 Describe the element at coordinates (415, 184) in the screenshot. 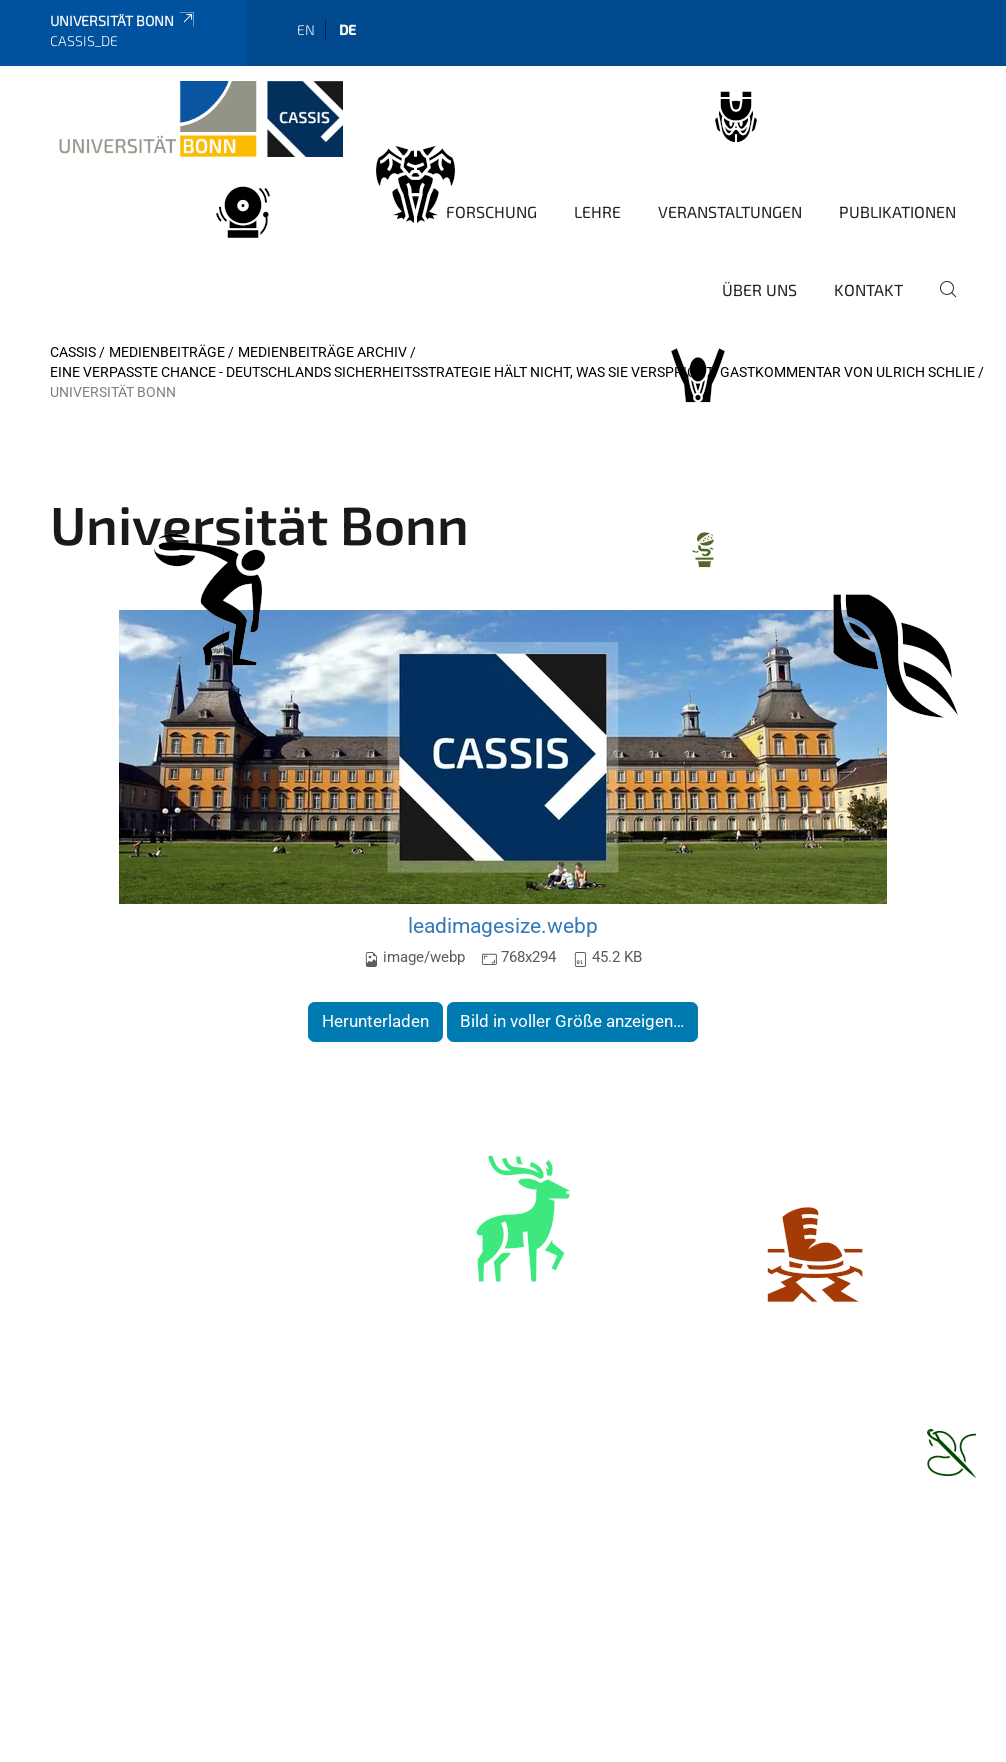

I see `select gargoyle character or unit` at that location.